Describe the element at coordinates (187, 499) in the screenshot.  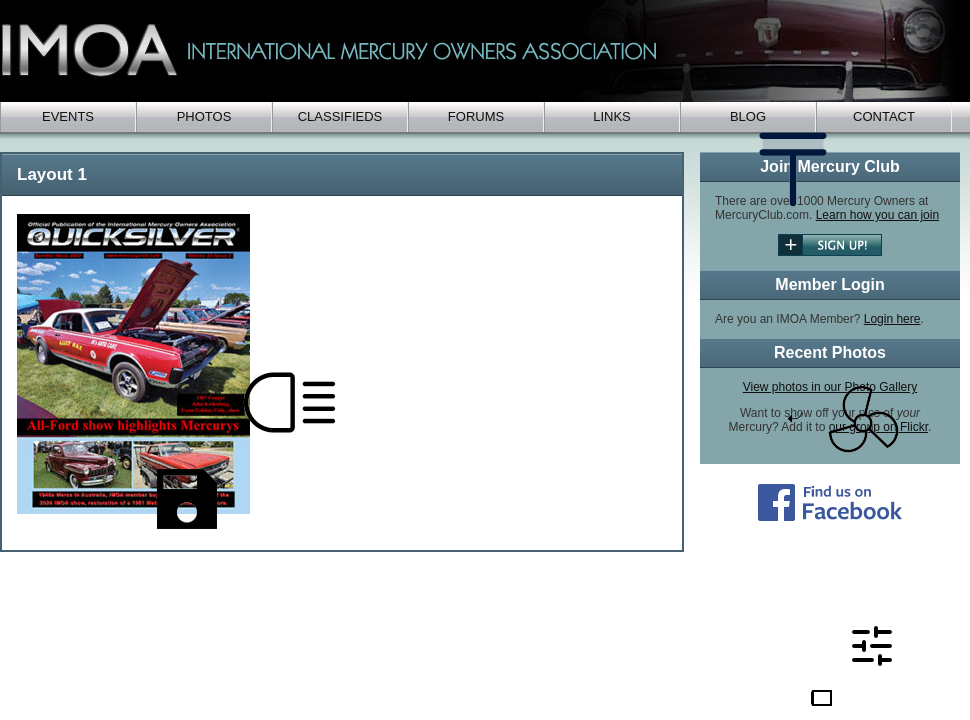
I see `save current file or document` at that location.